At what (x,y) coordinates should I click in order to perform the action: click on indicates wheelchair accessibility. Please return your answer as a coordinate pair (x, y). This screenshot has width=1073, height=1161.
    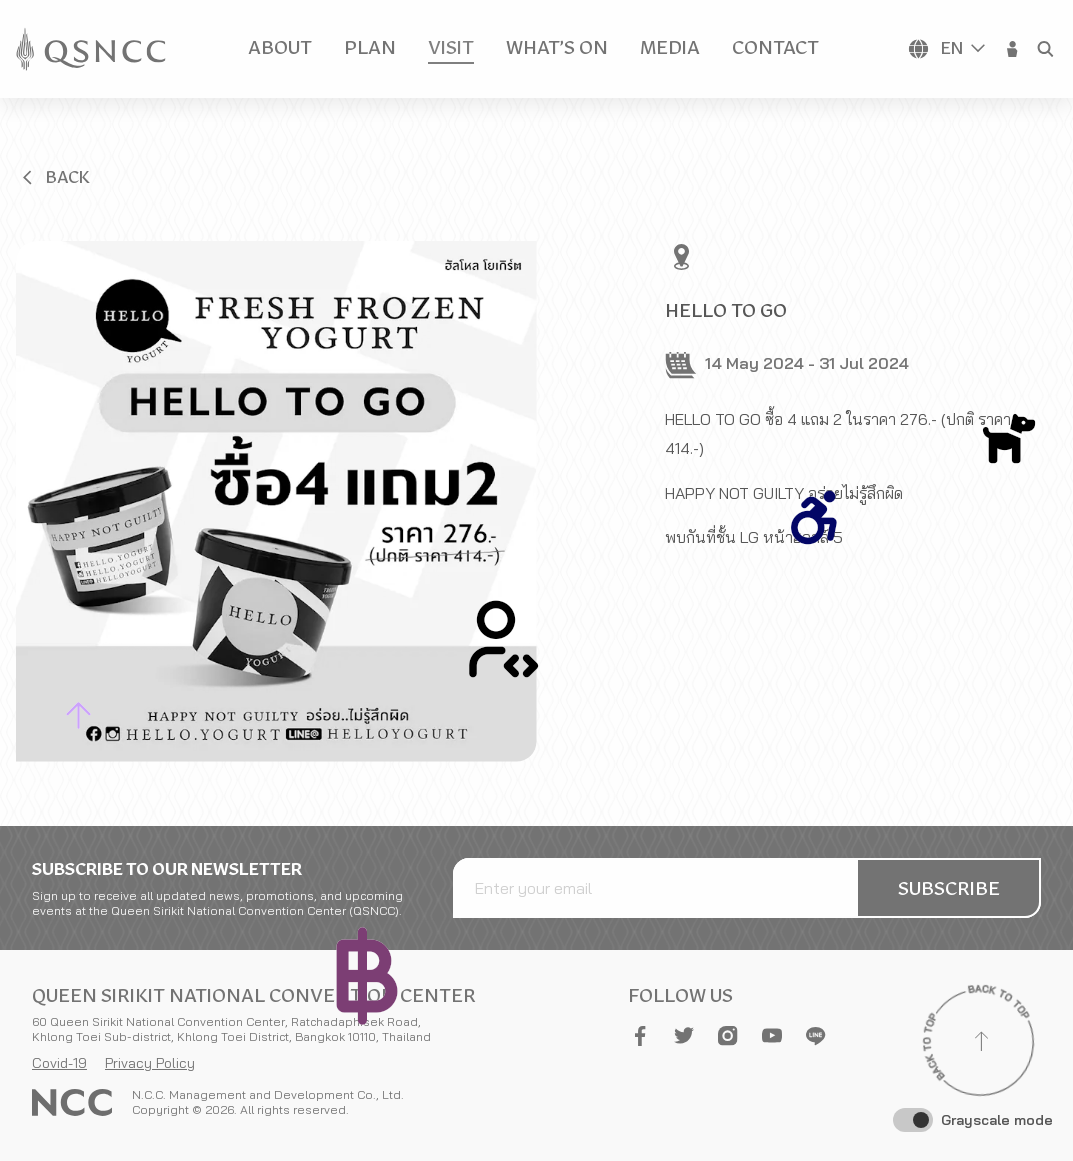
    Looking at the image, I should click on (814, 517).